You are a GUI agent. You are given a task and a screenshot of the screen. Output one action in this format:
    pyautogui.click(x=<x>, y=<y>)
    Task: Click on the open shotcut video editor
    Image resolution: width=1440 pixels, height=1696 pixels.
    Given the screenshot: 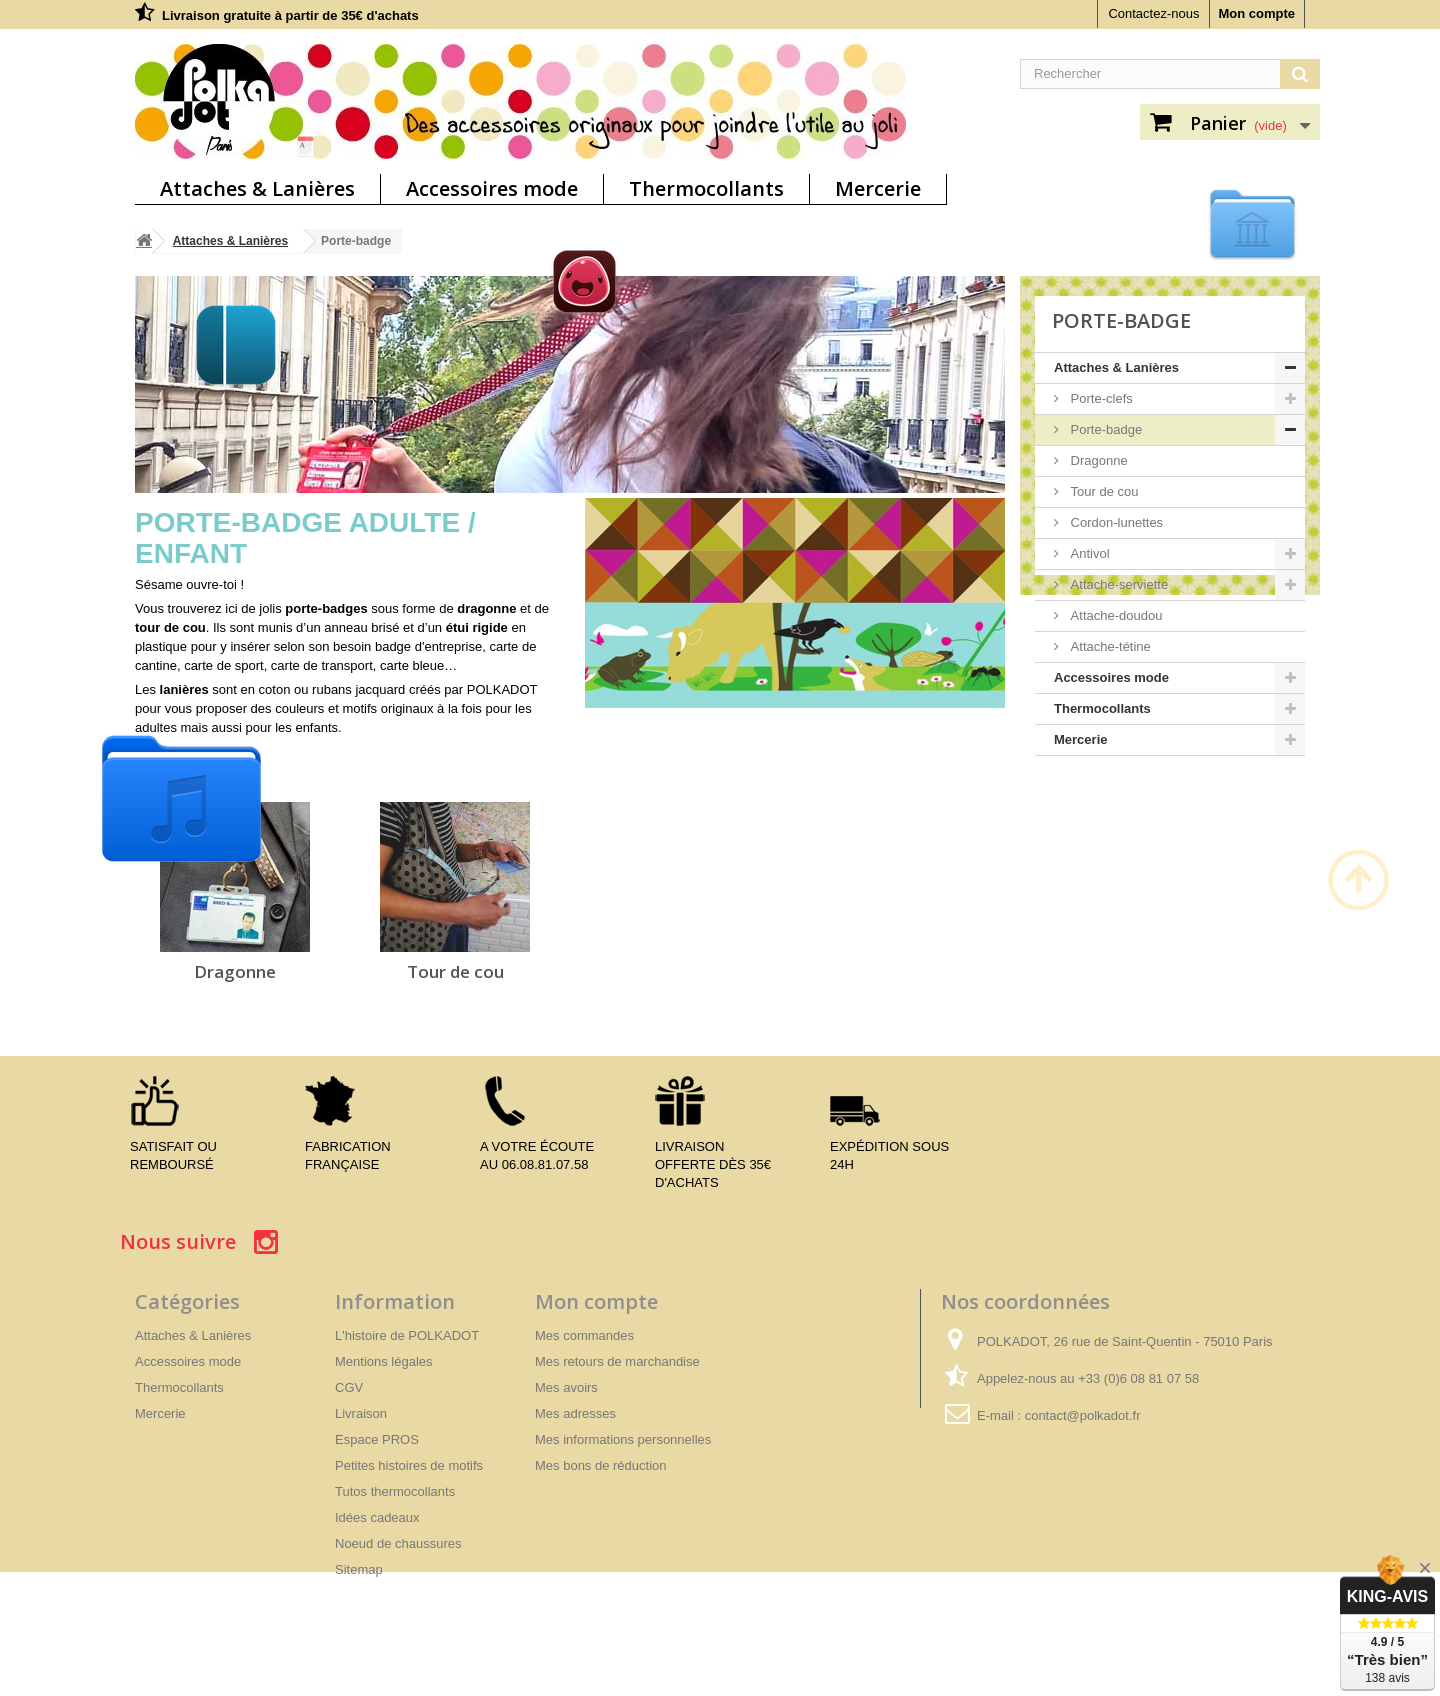 What is the action you would take?
    pyautogui.click(x=236, y=345)
    